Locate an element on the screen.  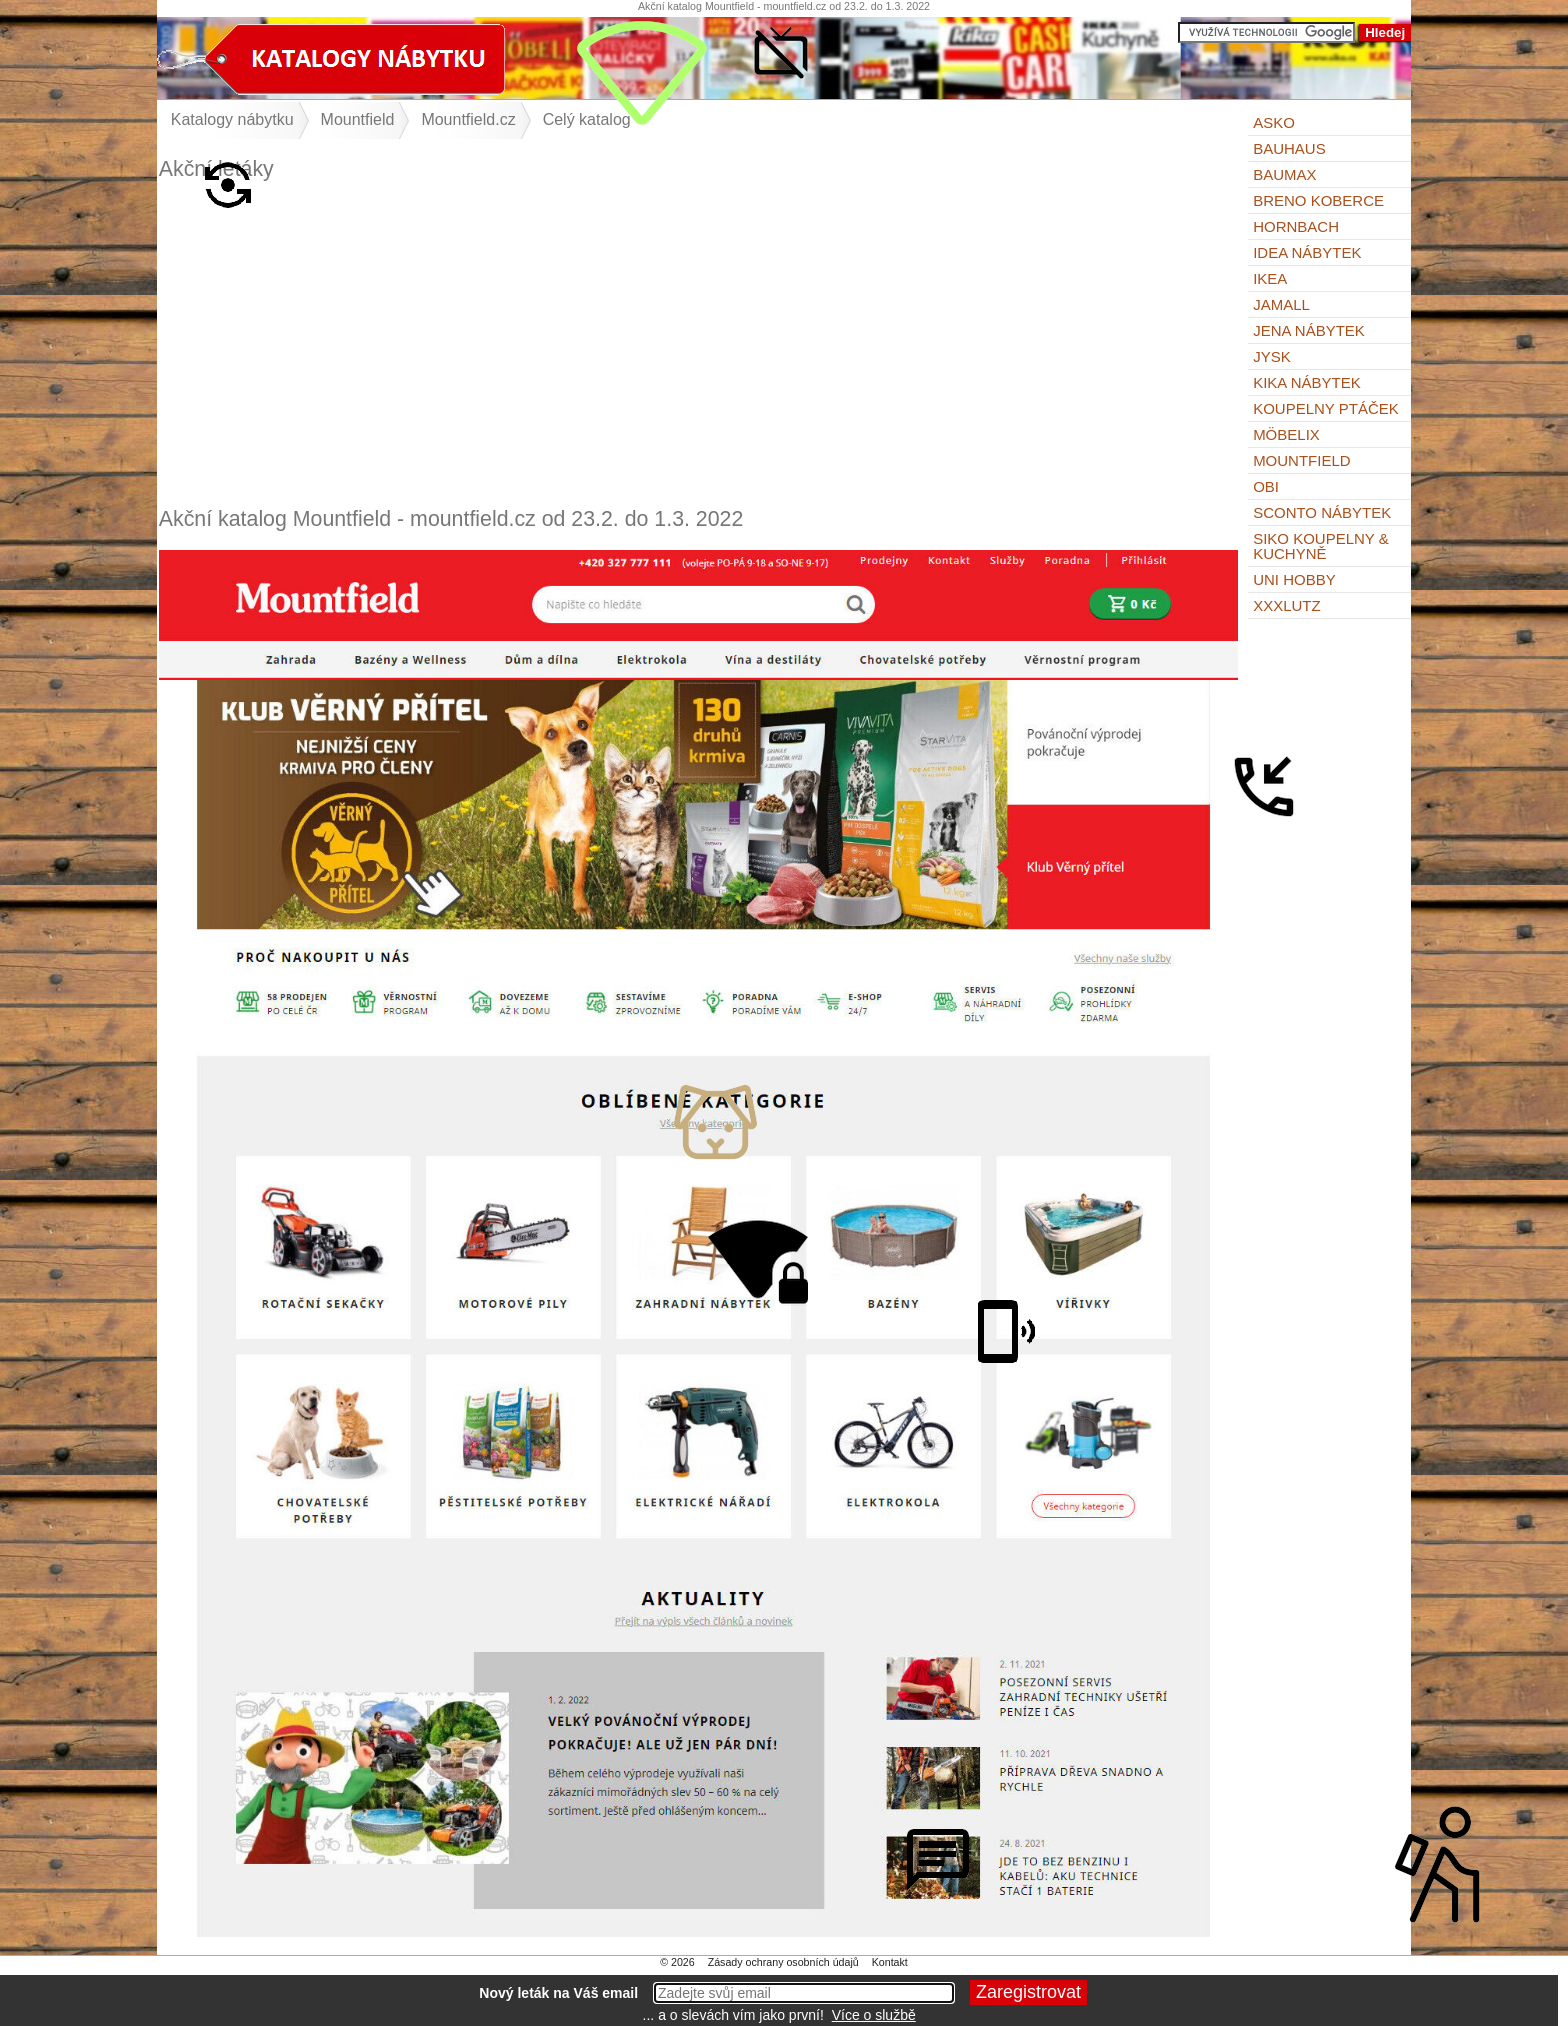
access hiking trails or outdoor activities is located at coordinates (1442, 1864).